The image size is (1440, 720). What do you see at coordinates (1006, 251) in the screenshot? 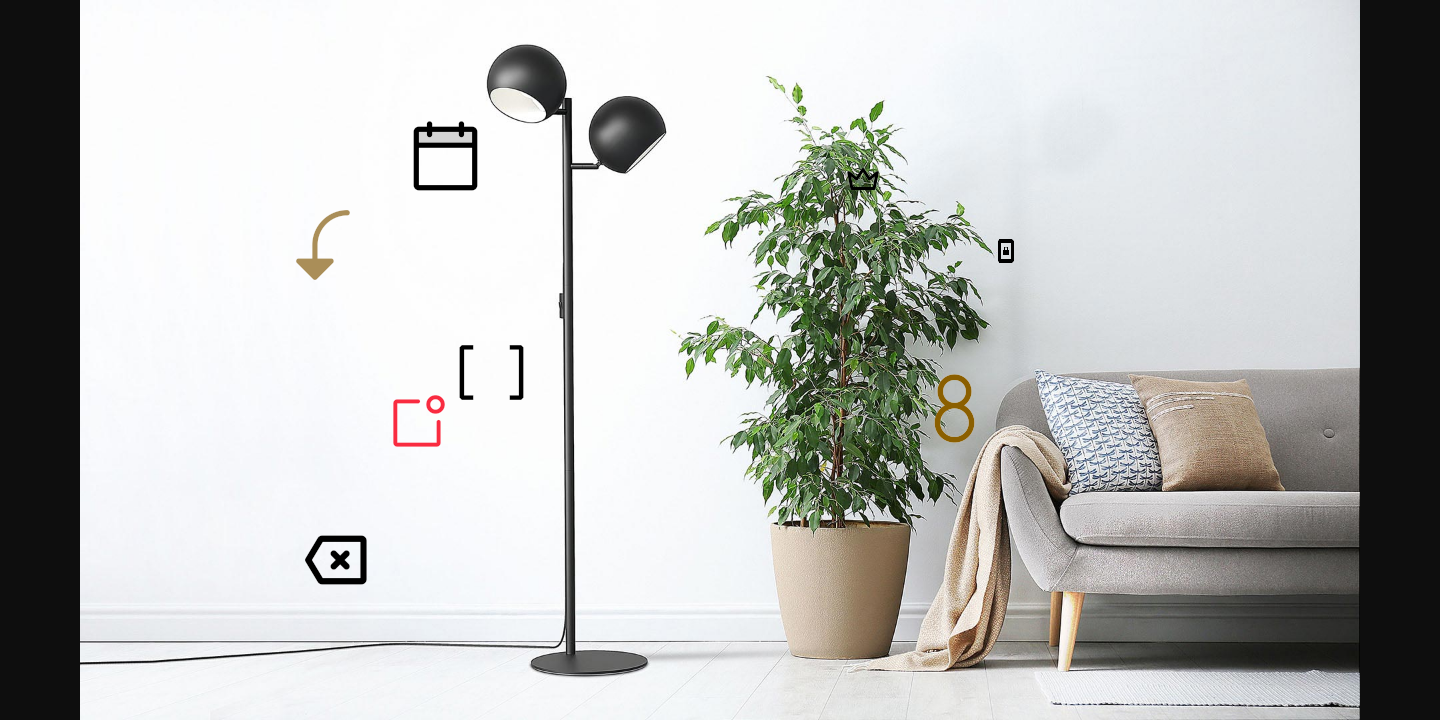
I see `lock screen in portrait orientation` at bounding box center [1006, 251].